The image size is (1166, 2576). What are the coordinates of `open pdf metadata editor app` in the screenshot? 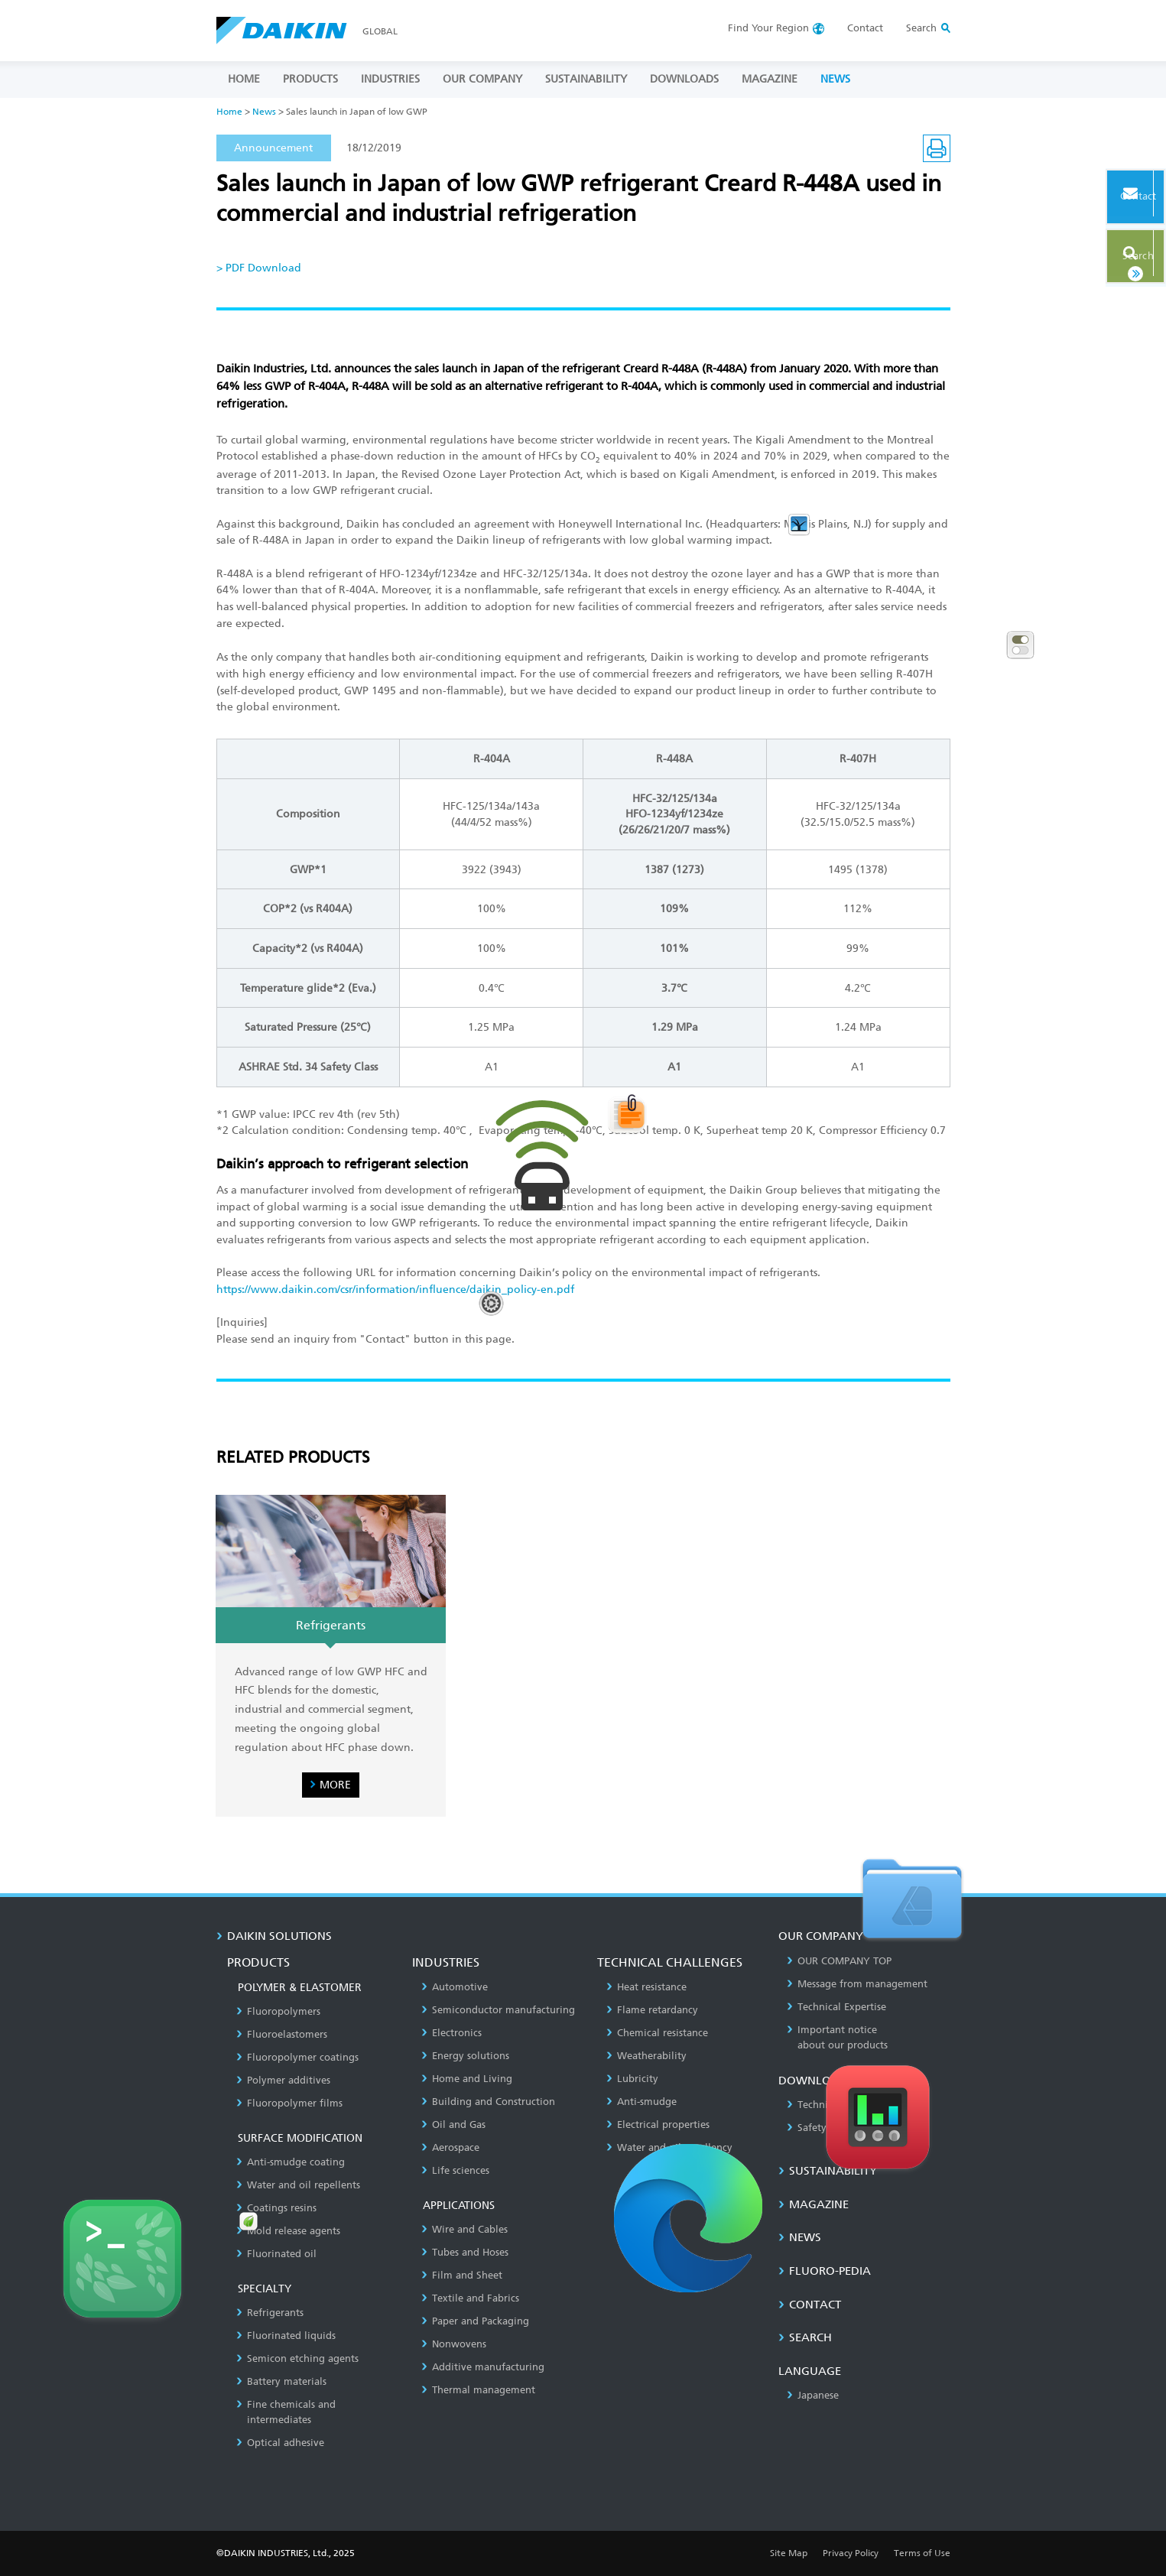 It's located at (626, 1115).